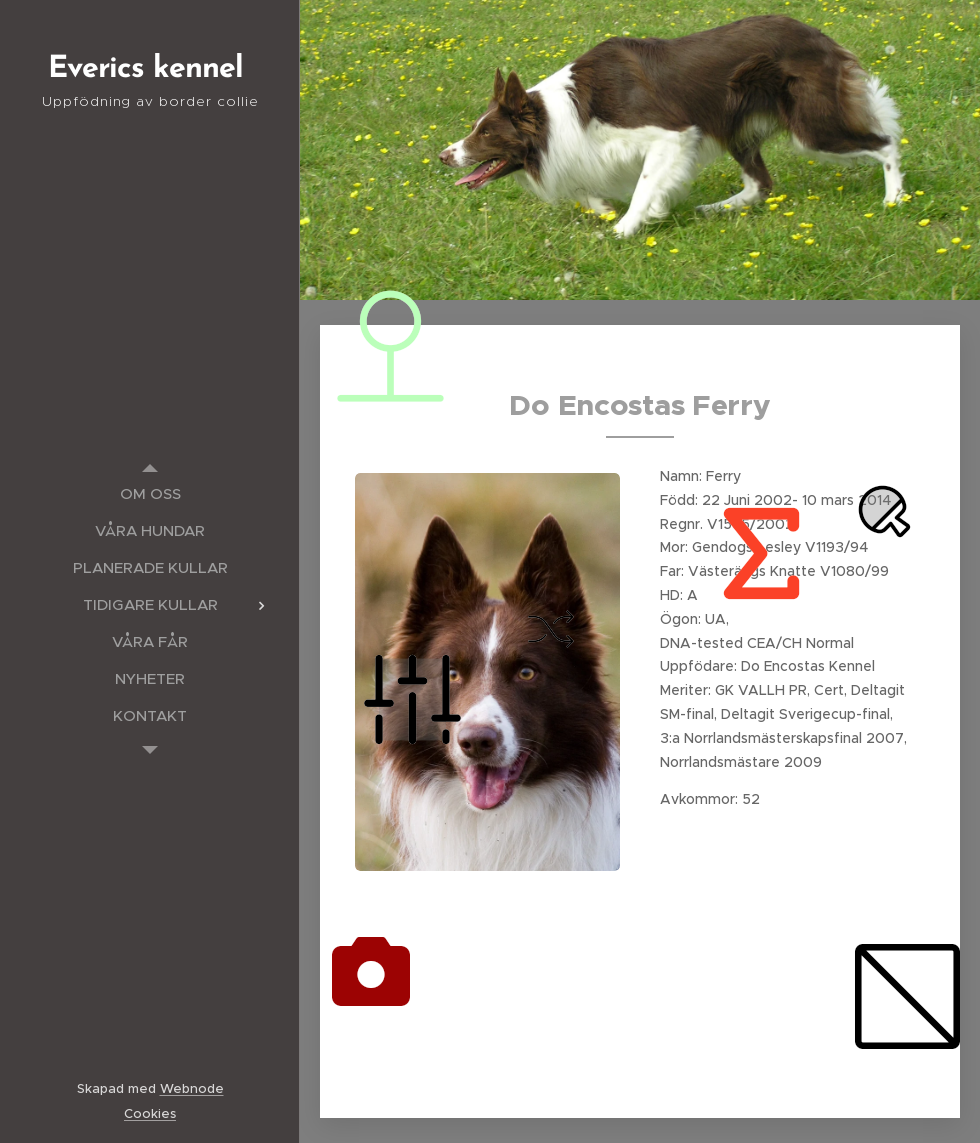 The image size is (980, 1143). Describe the element at coordinates (550, 629) in the screenshot. I see `shuffle playlist or queue order` at that location.